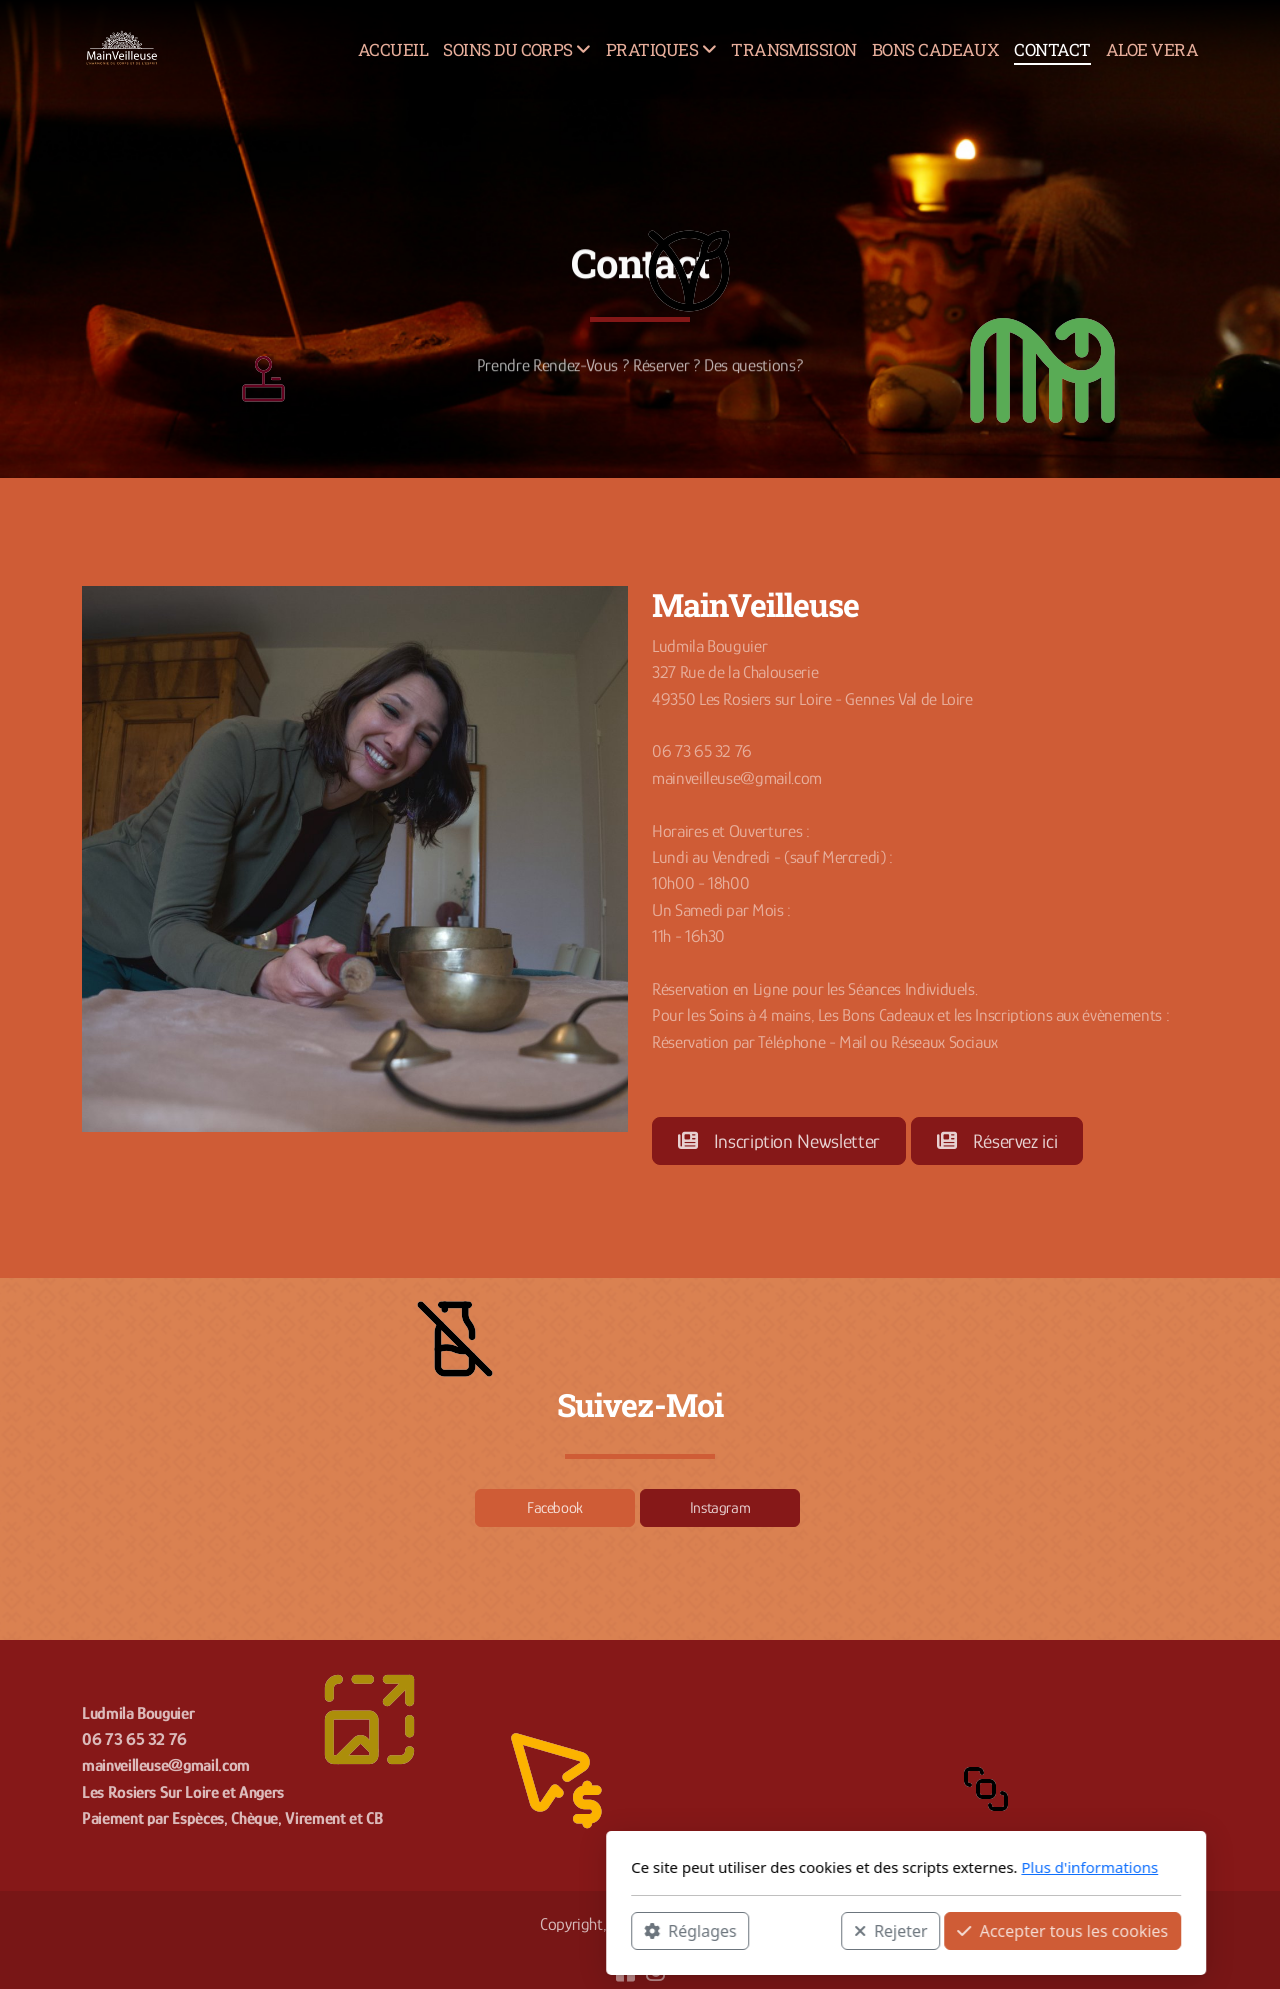  What do you see at coordinates (263, 380) in the screenshot?
I see `access gaming or controller settings` at bounding box center [263, 380].